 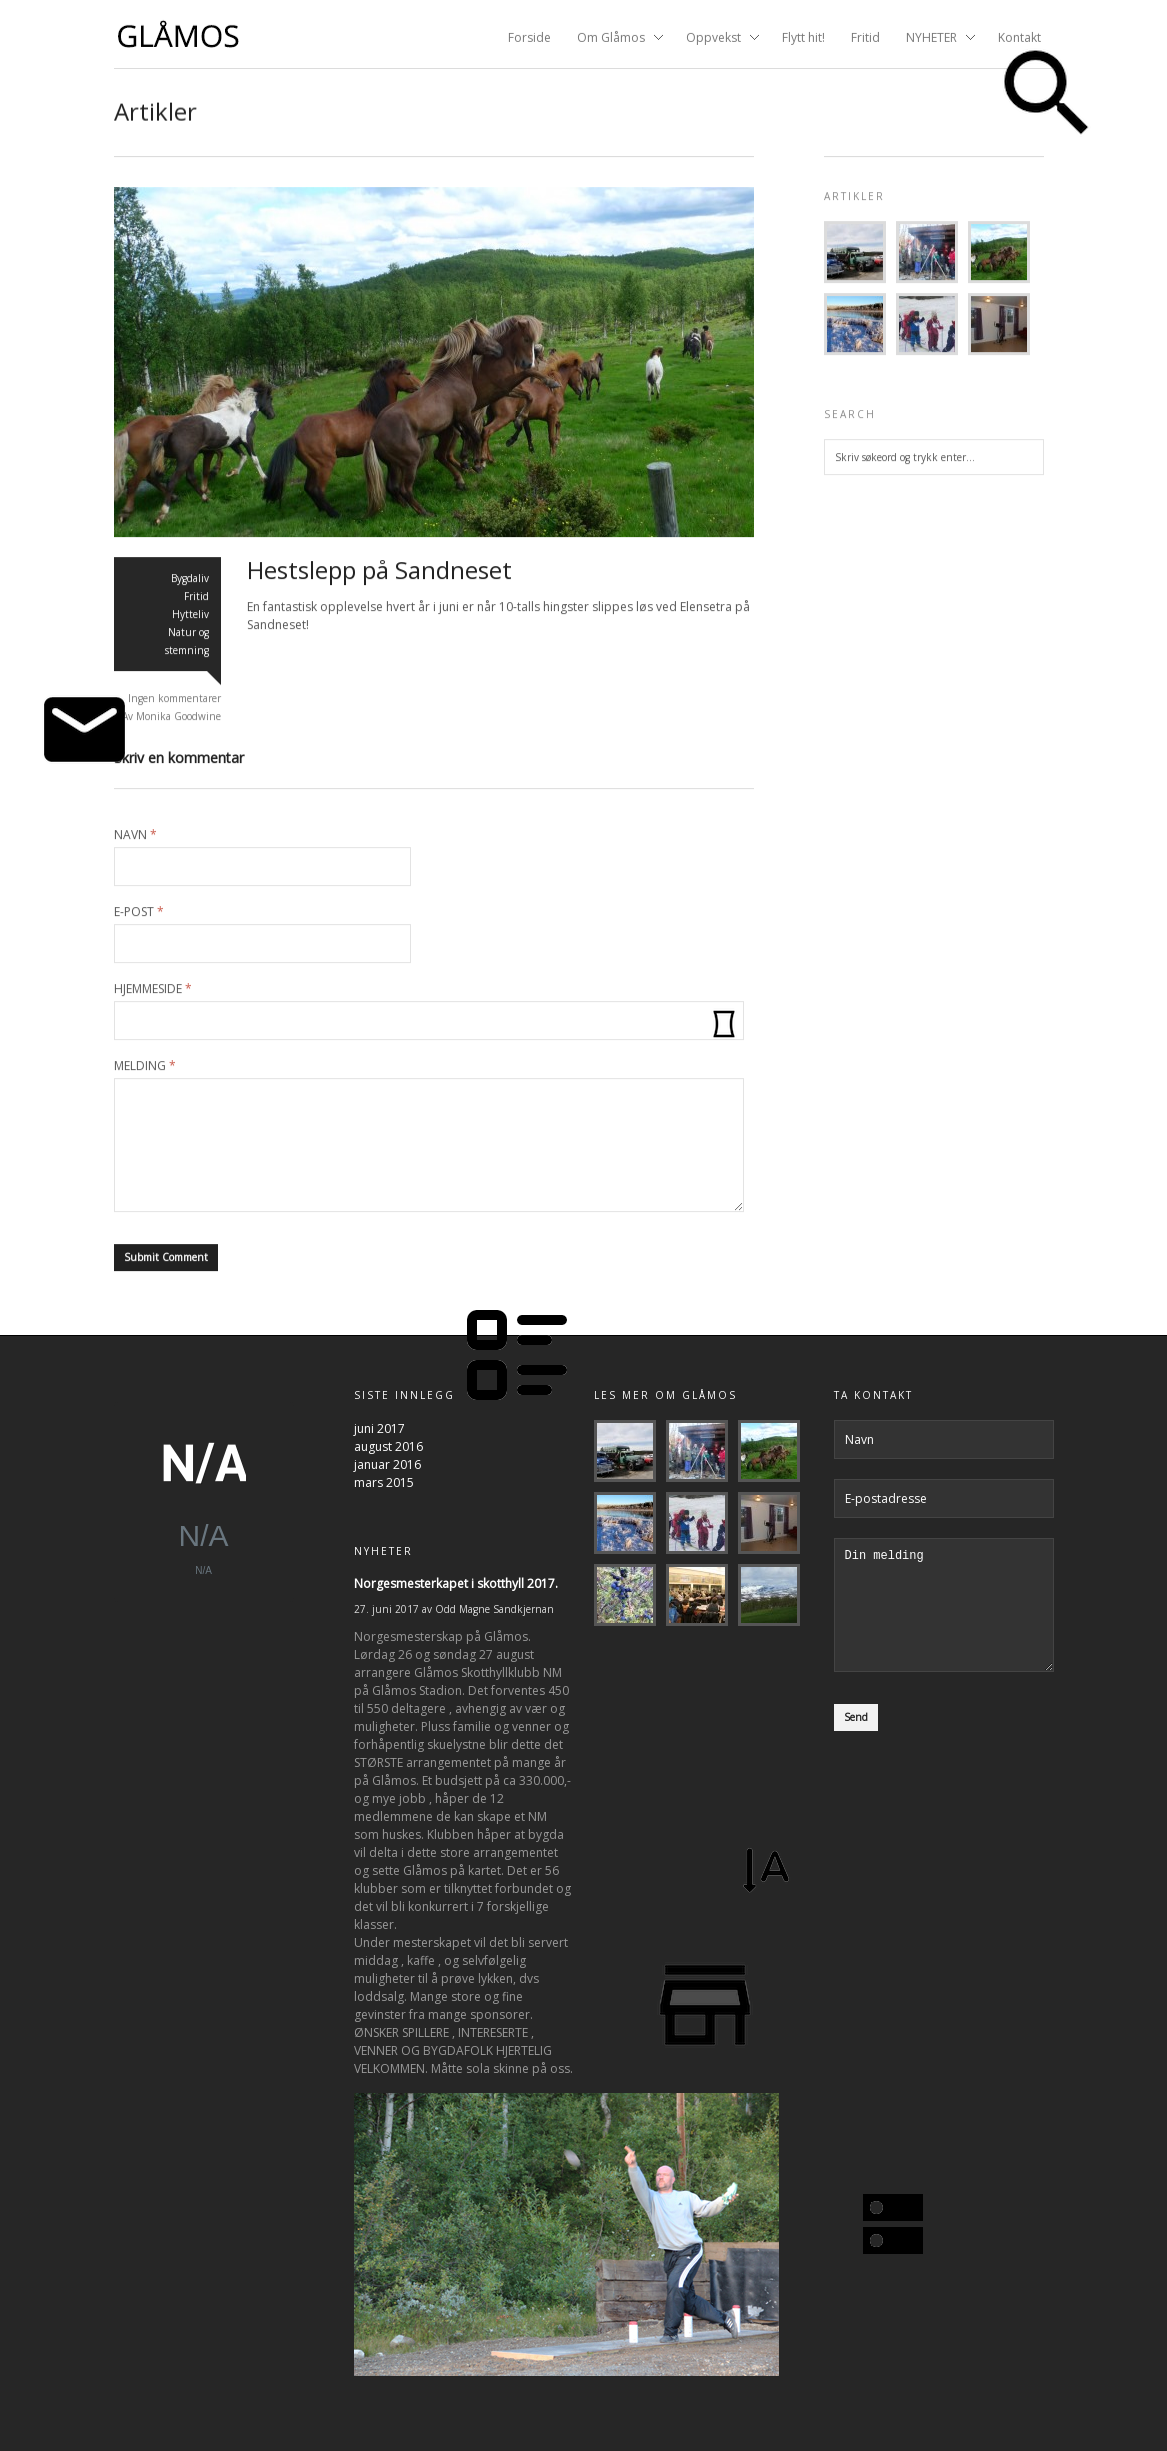 What do you see at coordinates (766, 1870) in the screenshot?
I see `rotate text to vertical orientation` at bounding box center [766, 1870].